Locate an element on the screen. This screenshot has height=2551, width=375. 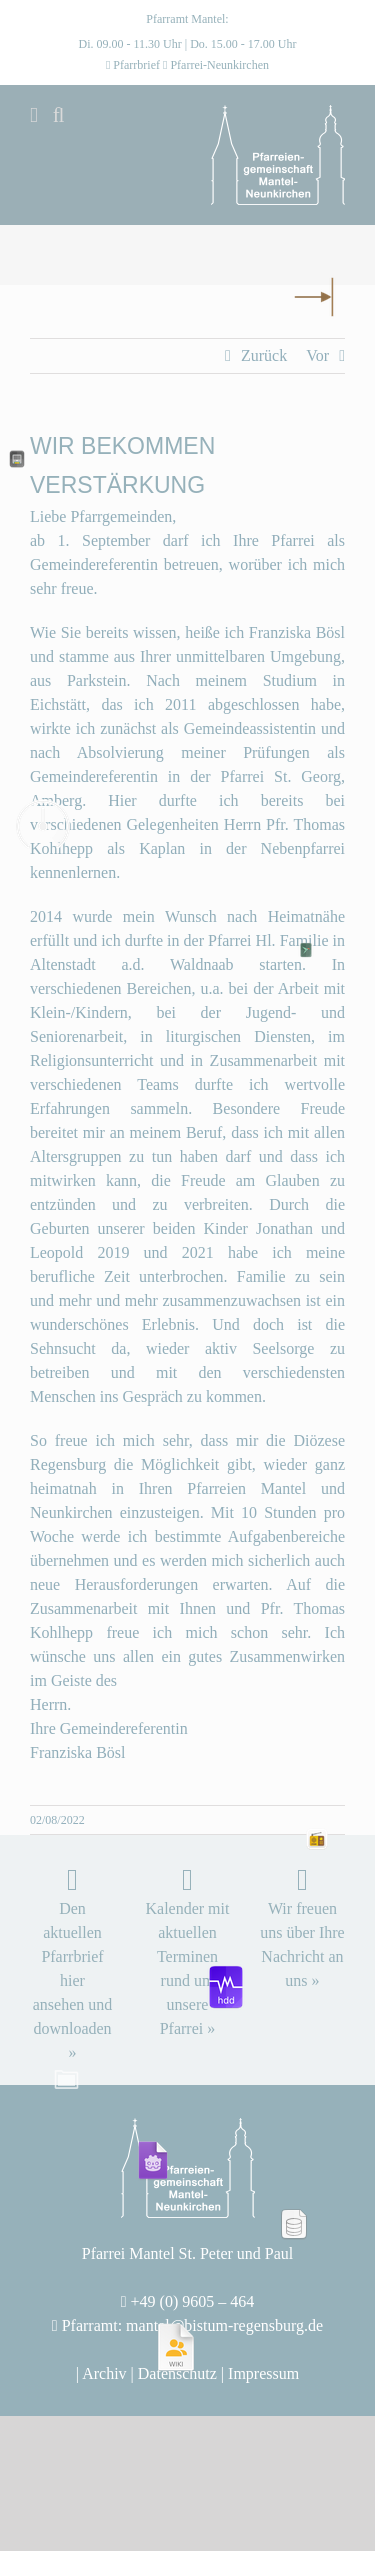
wiki document file type is located at coordinates (176, 2348).